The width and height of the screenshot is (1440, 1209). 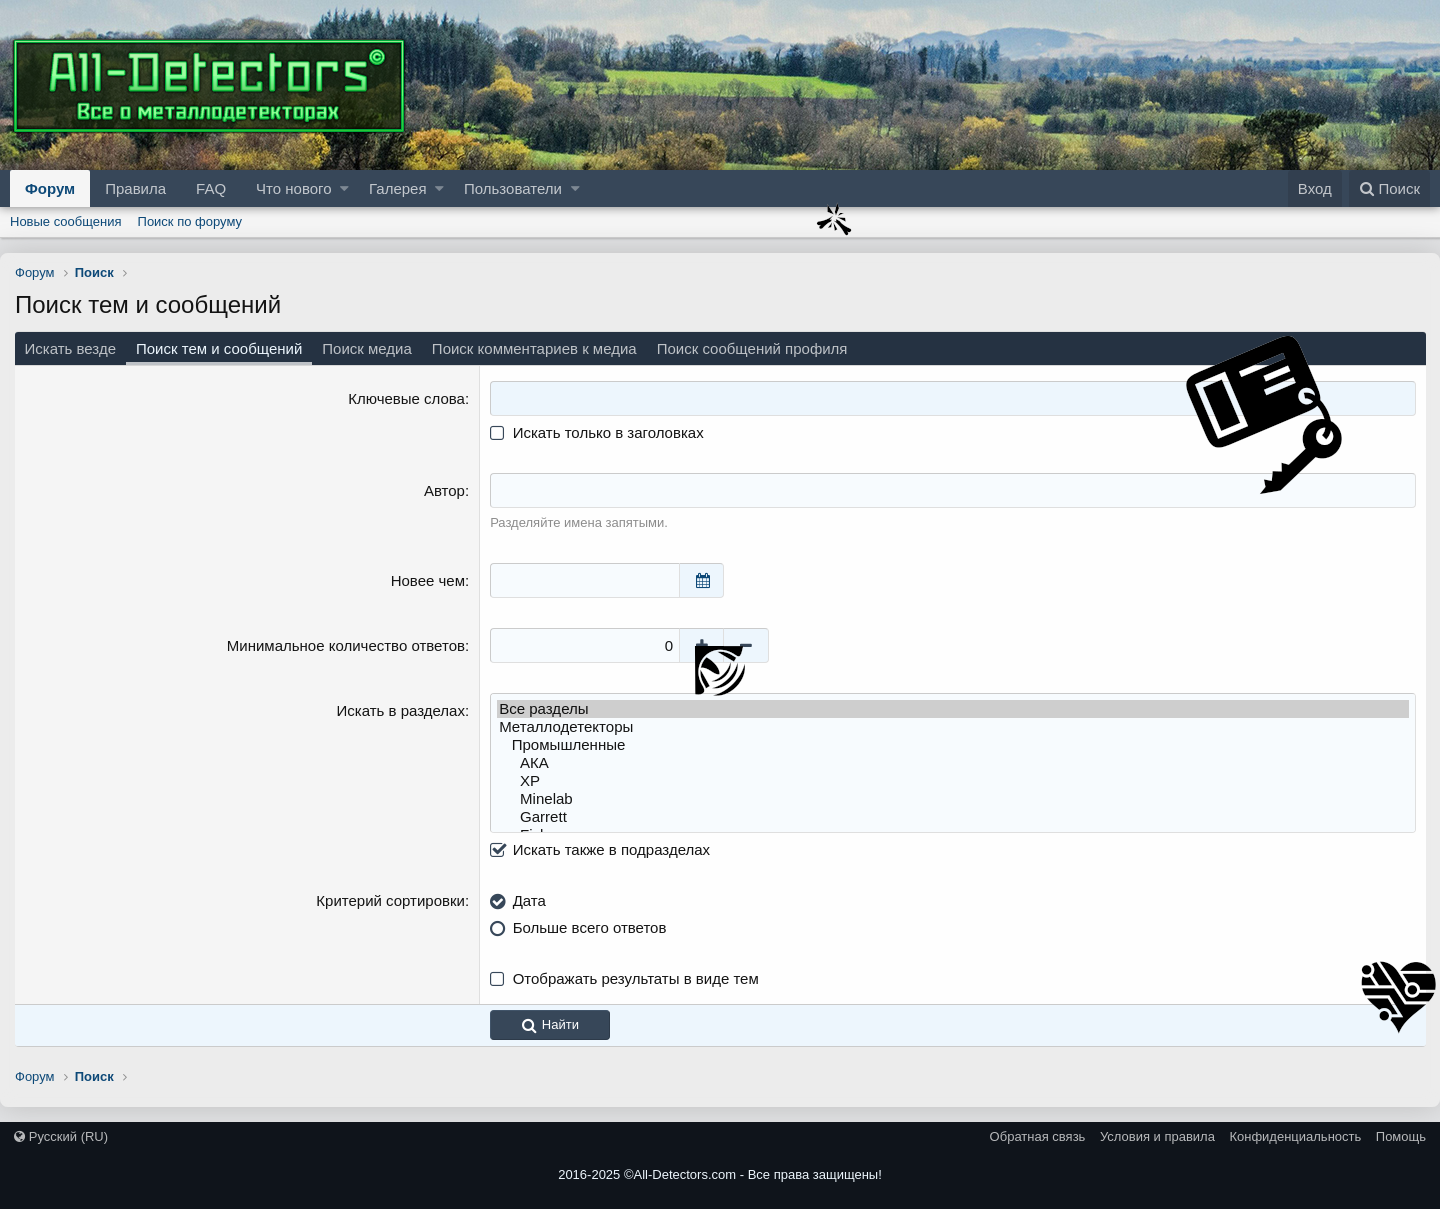 What do you see at coordinates (1264, 415) in the screenshot?
I see `access room or door with keycard` at bounding box center [1264, 415].